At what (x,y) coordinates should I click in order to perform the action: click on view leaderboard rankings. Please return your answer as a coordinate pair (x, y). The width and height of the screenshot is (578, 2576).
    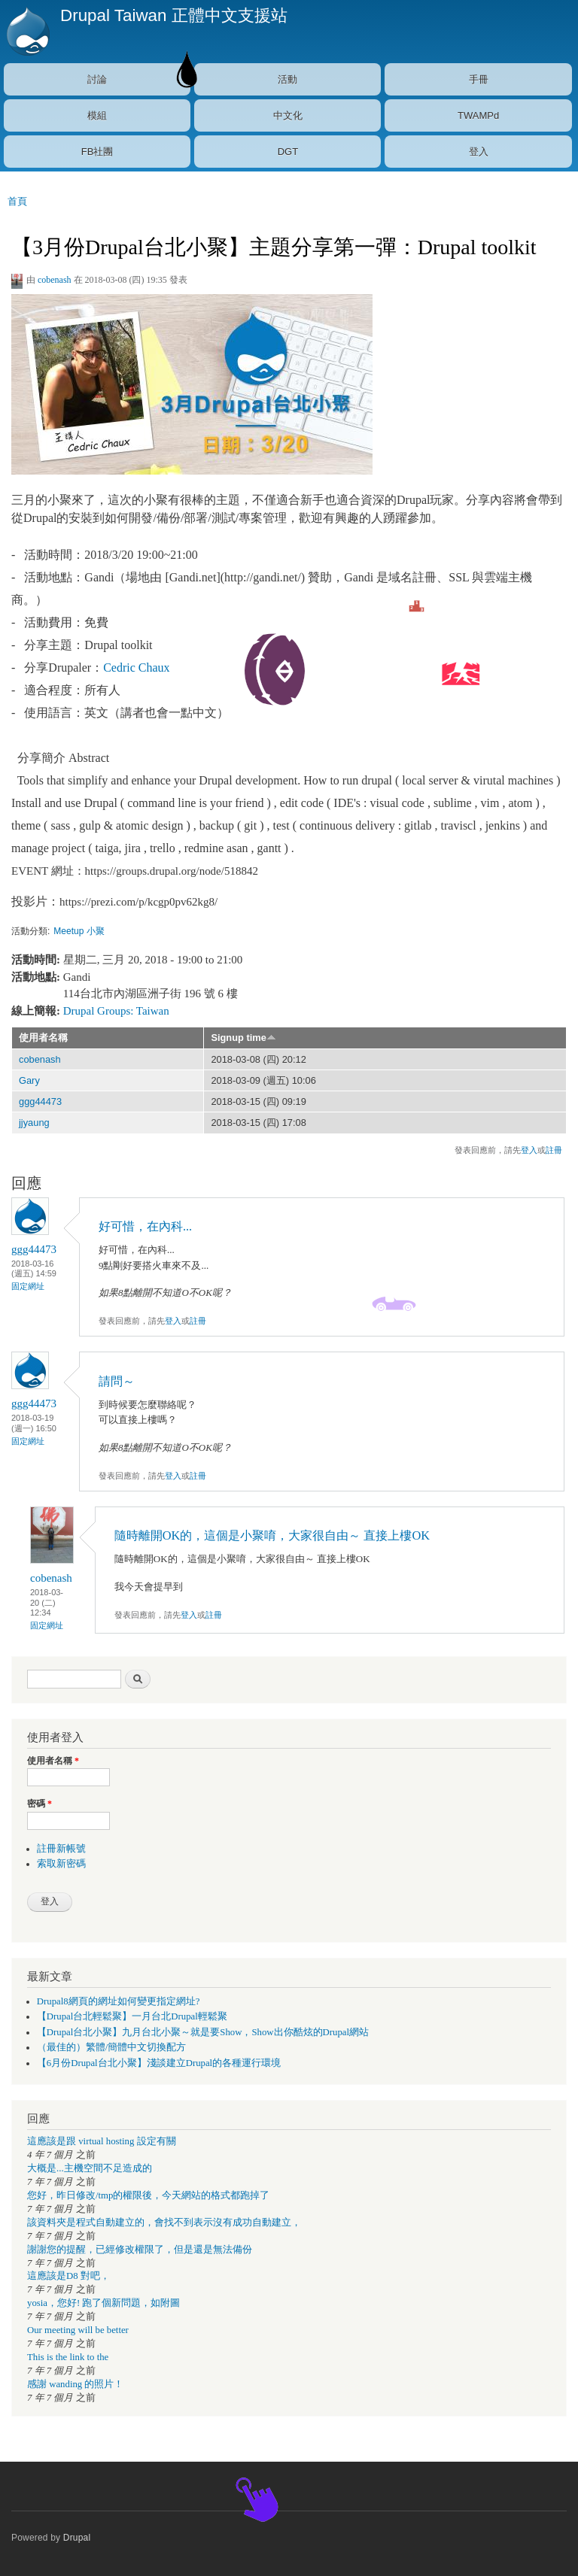
    Looking at the image, I should click on (416, 604).